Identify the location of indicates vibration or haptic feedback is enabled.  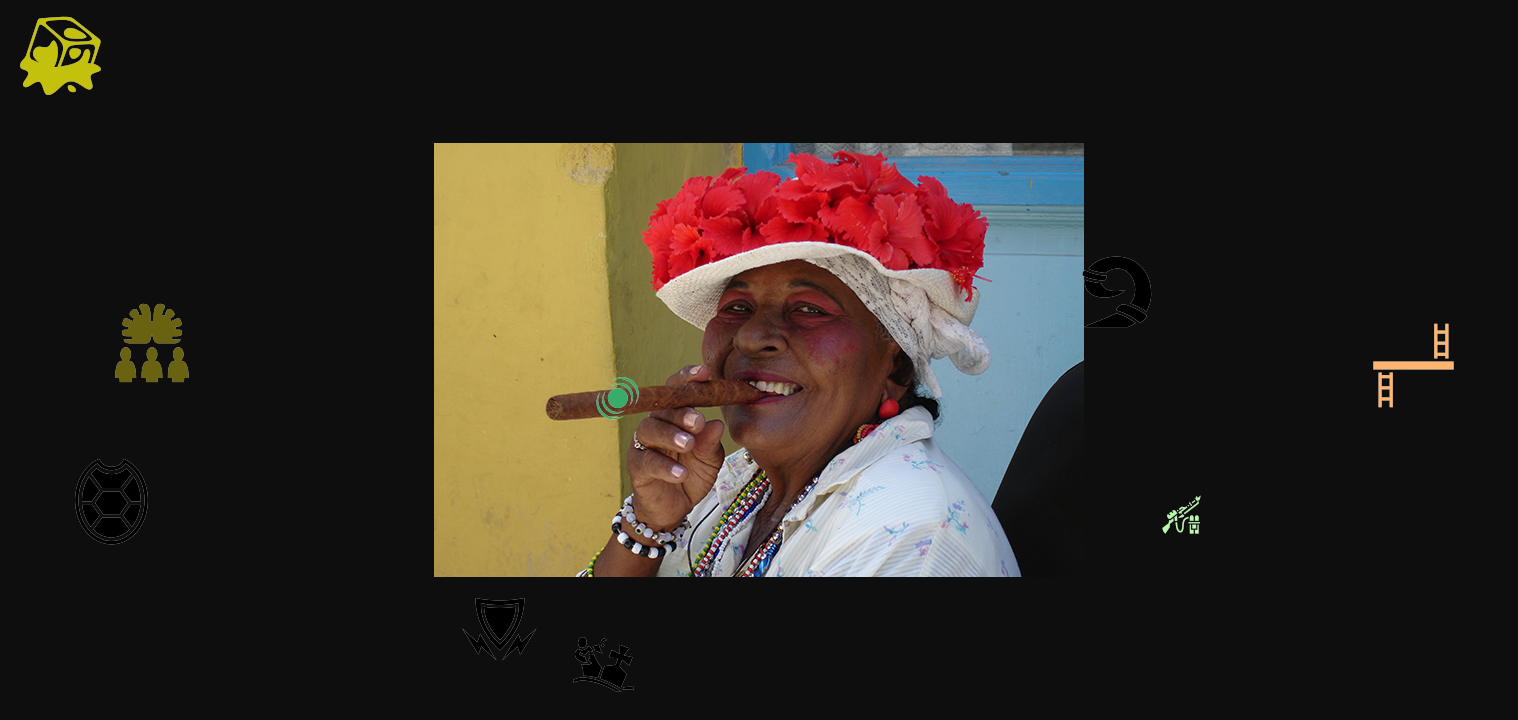
(618, 398).